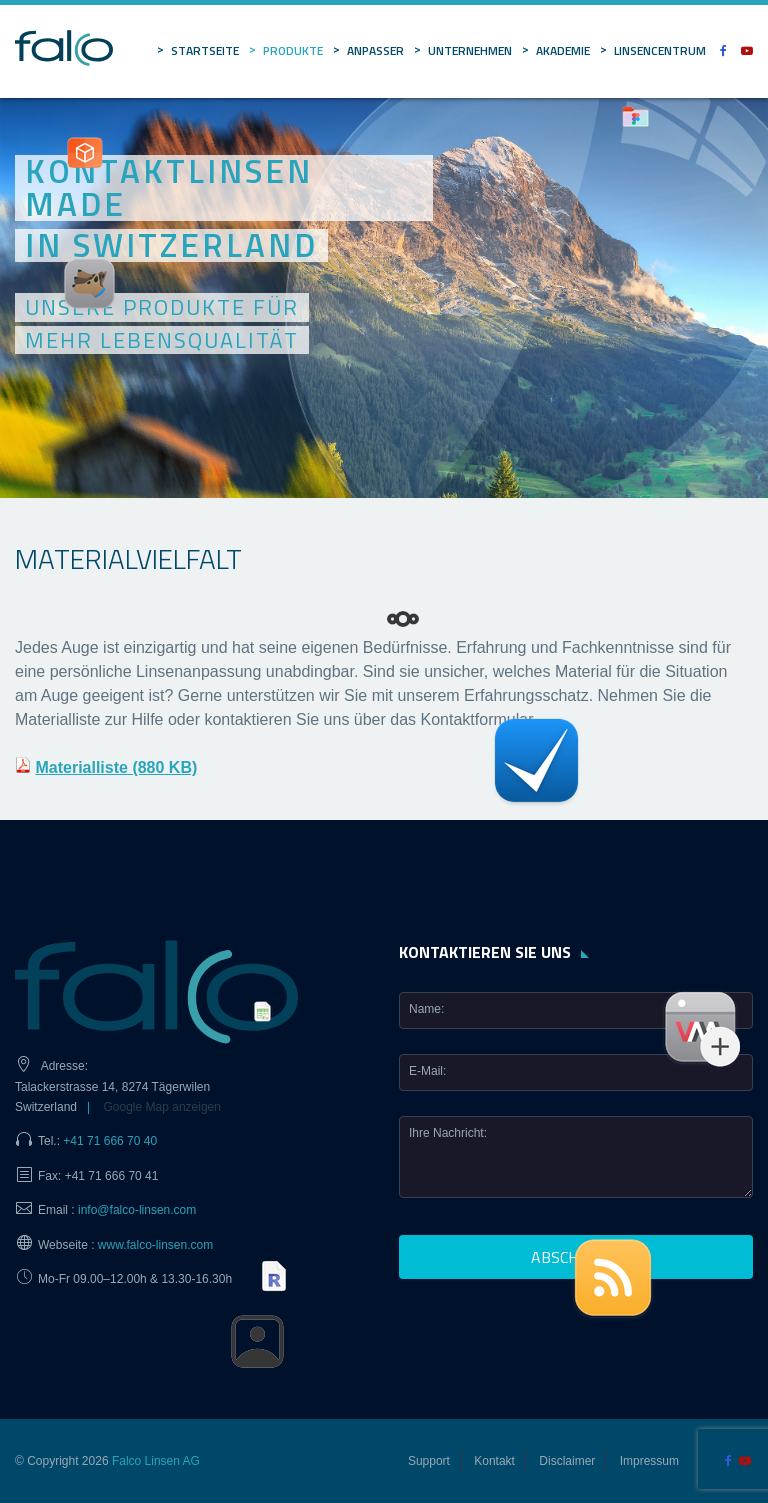 Image resolution: width=768 pixels, height=1503 pixels. Describe the element at coordinates (635, 117) in the screenshot. I see `open figma project files folder` at that location.